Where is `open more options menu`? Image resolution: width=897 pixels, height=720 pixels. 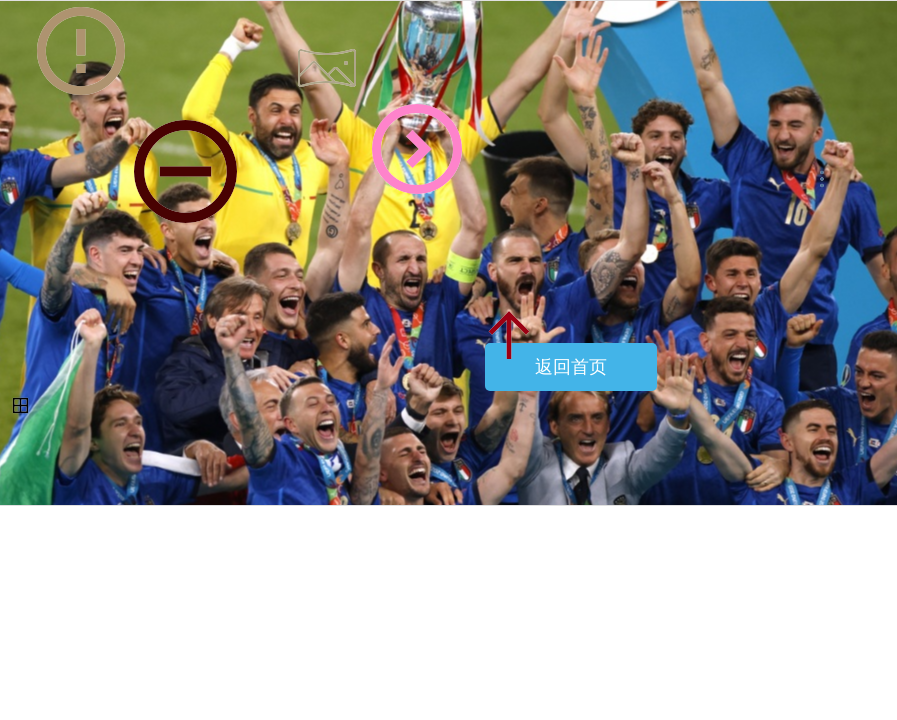 open more options menu is located at coordinates (822, 179).